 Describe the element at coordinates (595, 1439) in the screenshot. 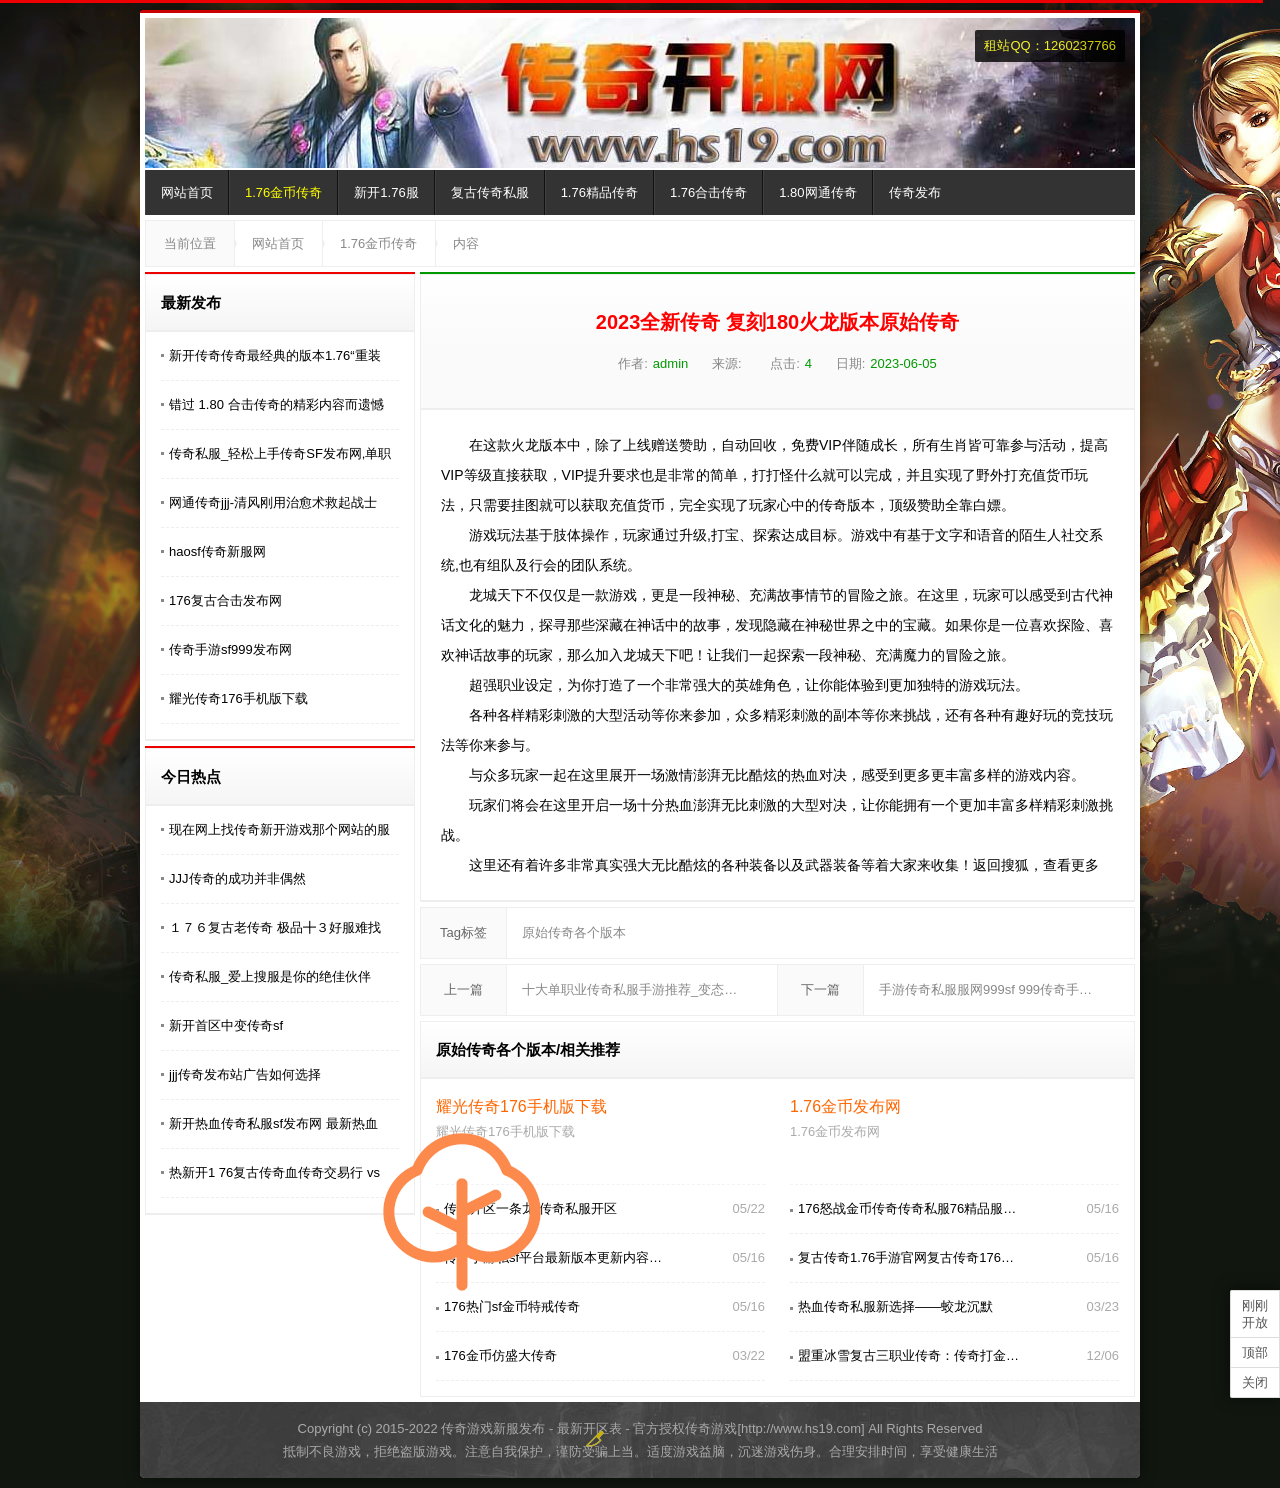

I see `access kitchen or cooking tools` at that location.